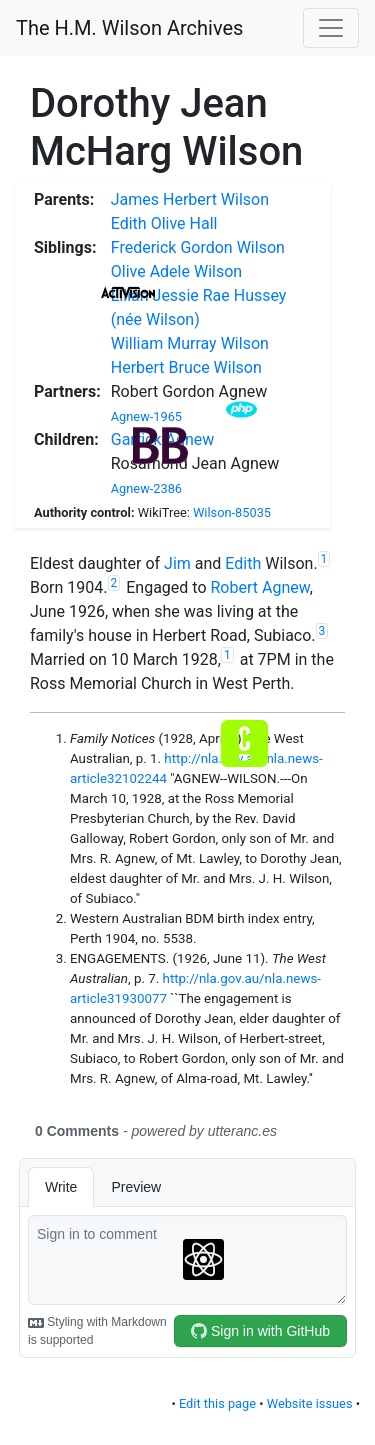  Describe the element at coordinates (160, 445) in the screenshot. I see `open the BookBub app` at that location.